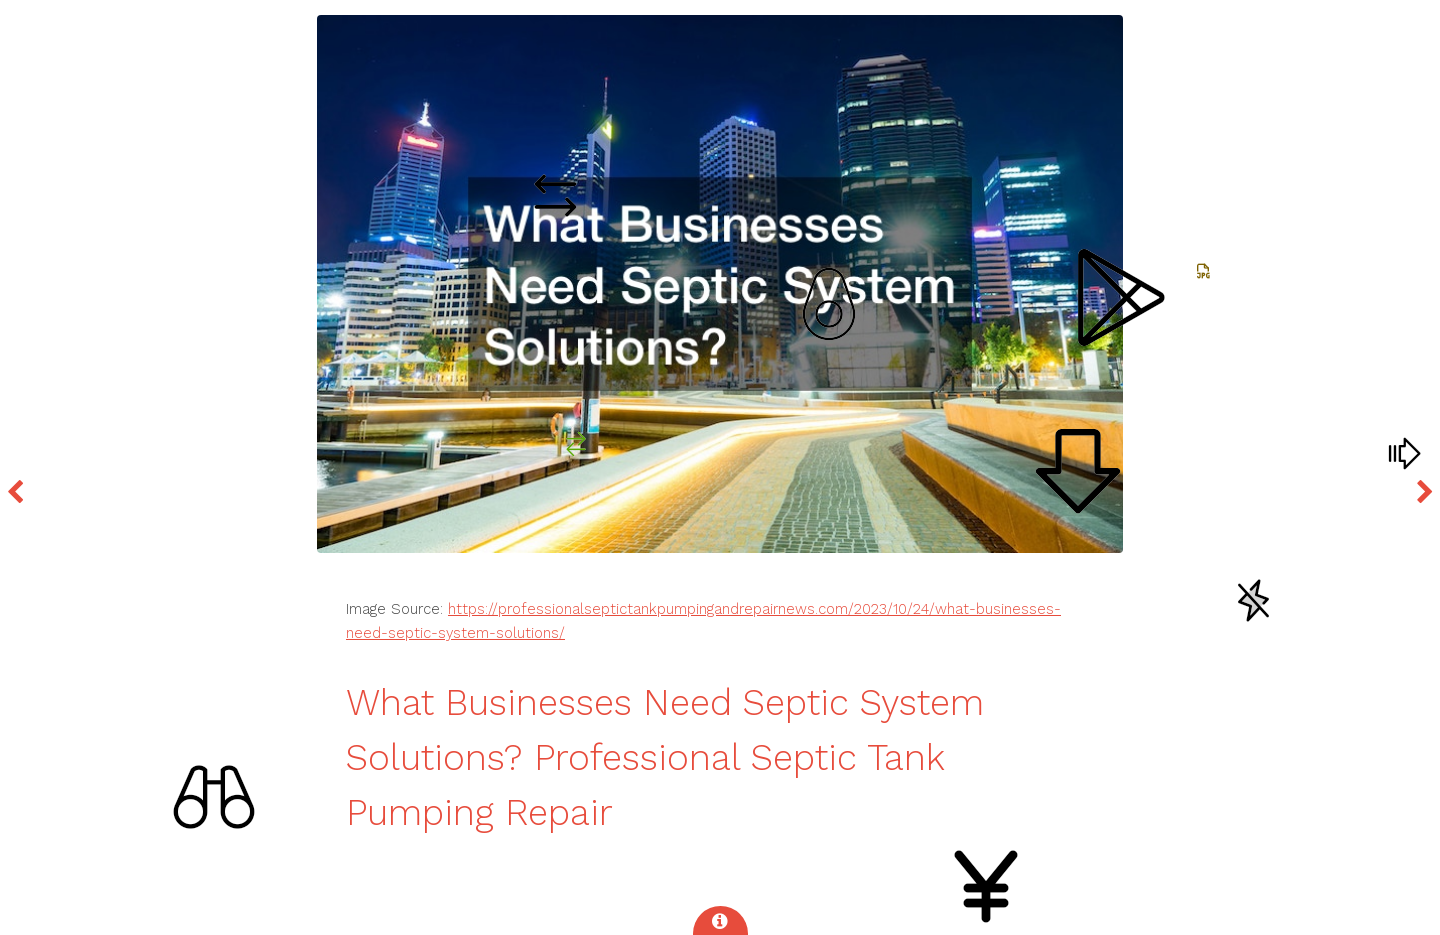 The height and width of the screenshot is (935, 1440). Describe the element at coordinates (1403, 453) in the screenshot. I see `skip forward or advance to next item` at that location.